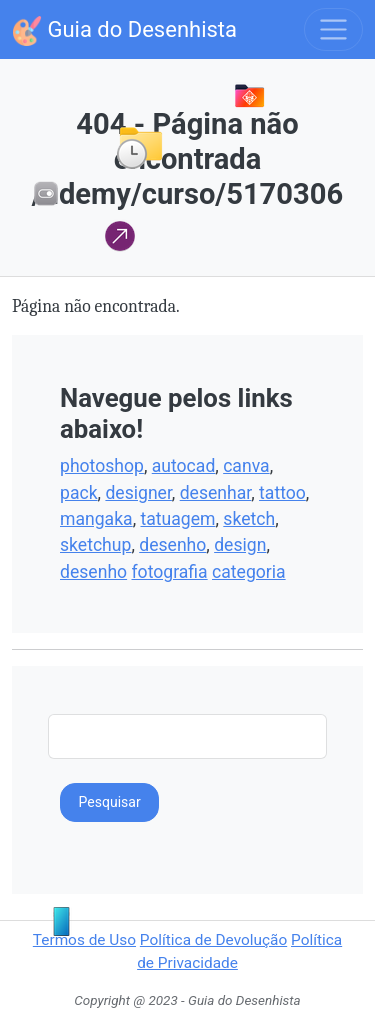 The height and width of the screenshot is (1019, 375). I want to click on indicates a symbolic link or shortcut to another file, so click(120, 236).